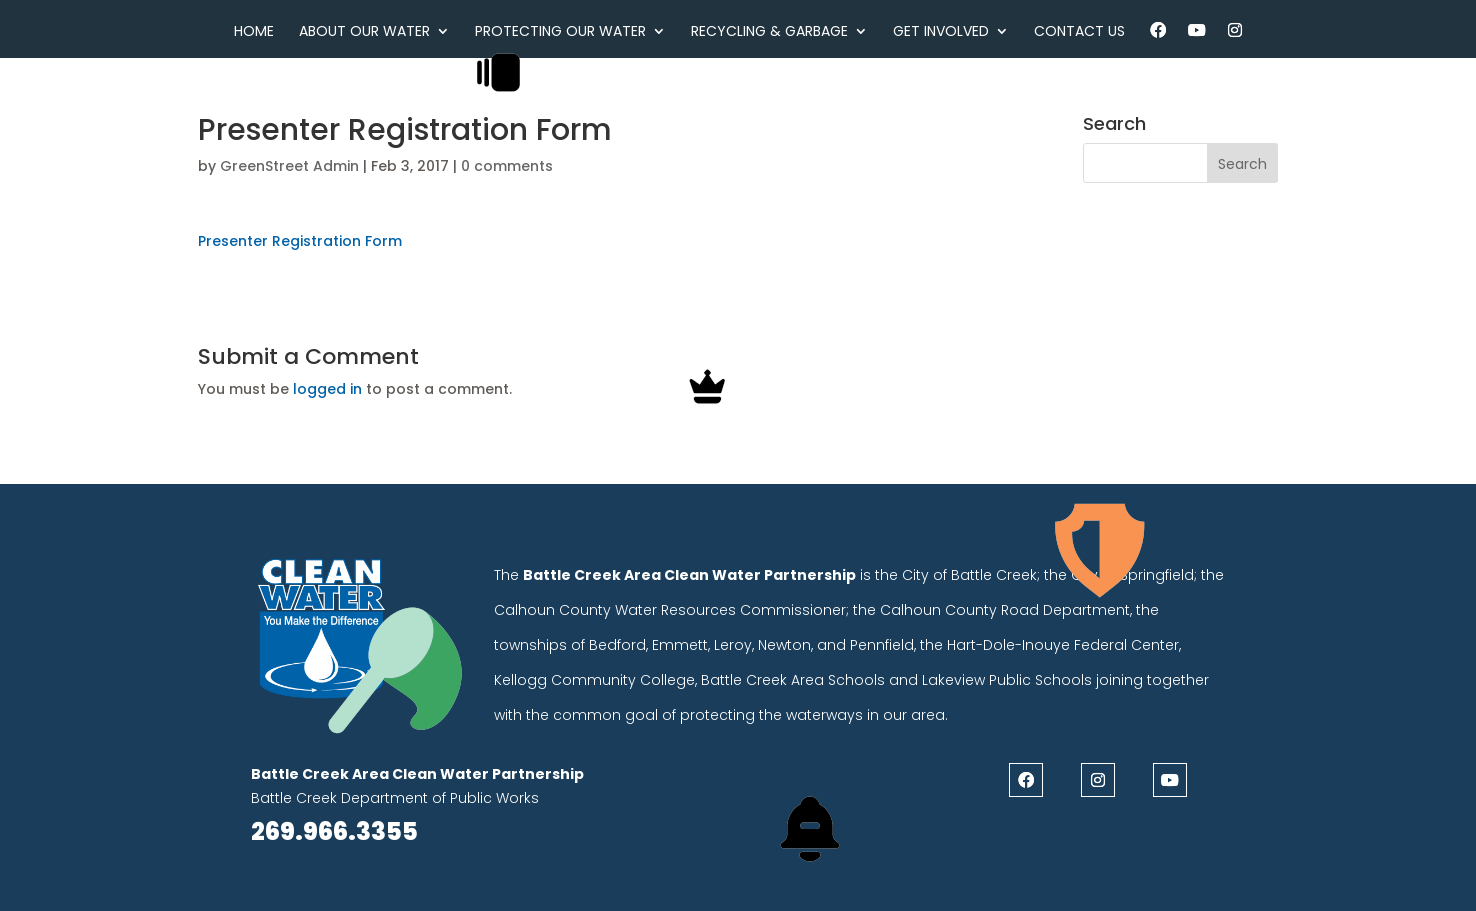  What do you see at coordinates (707, 386) in the screenshot?
I see `indicates server owner status` at bounding box center [707, 386].